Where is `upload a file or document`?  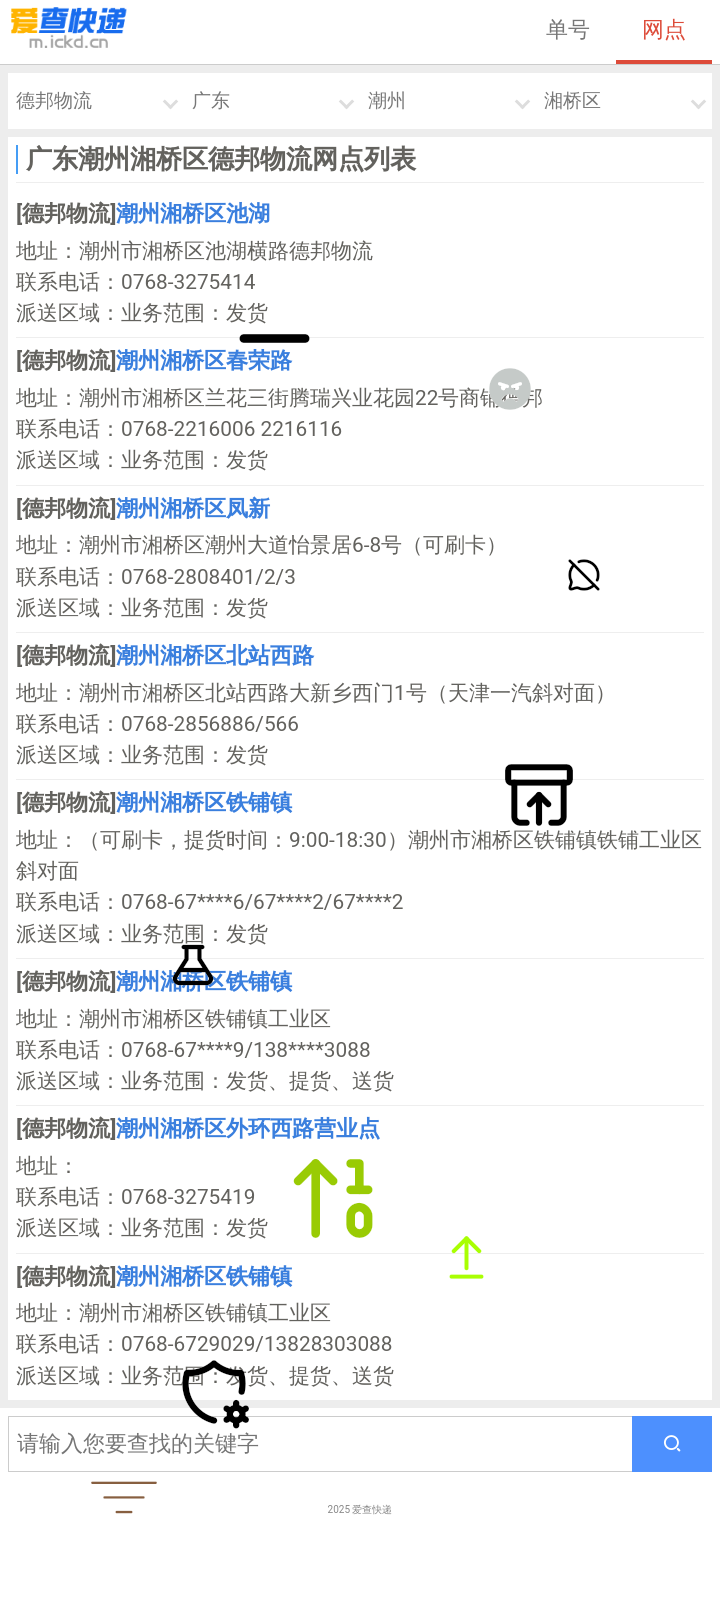 upload a file or document is located at coordinates (466, 1257).